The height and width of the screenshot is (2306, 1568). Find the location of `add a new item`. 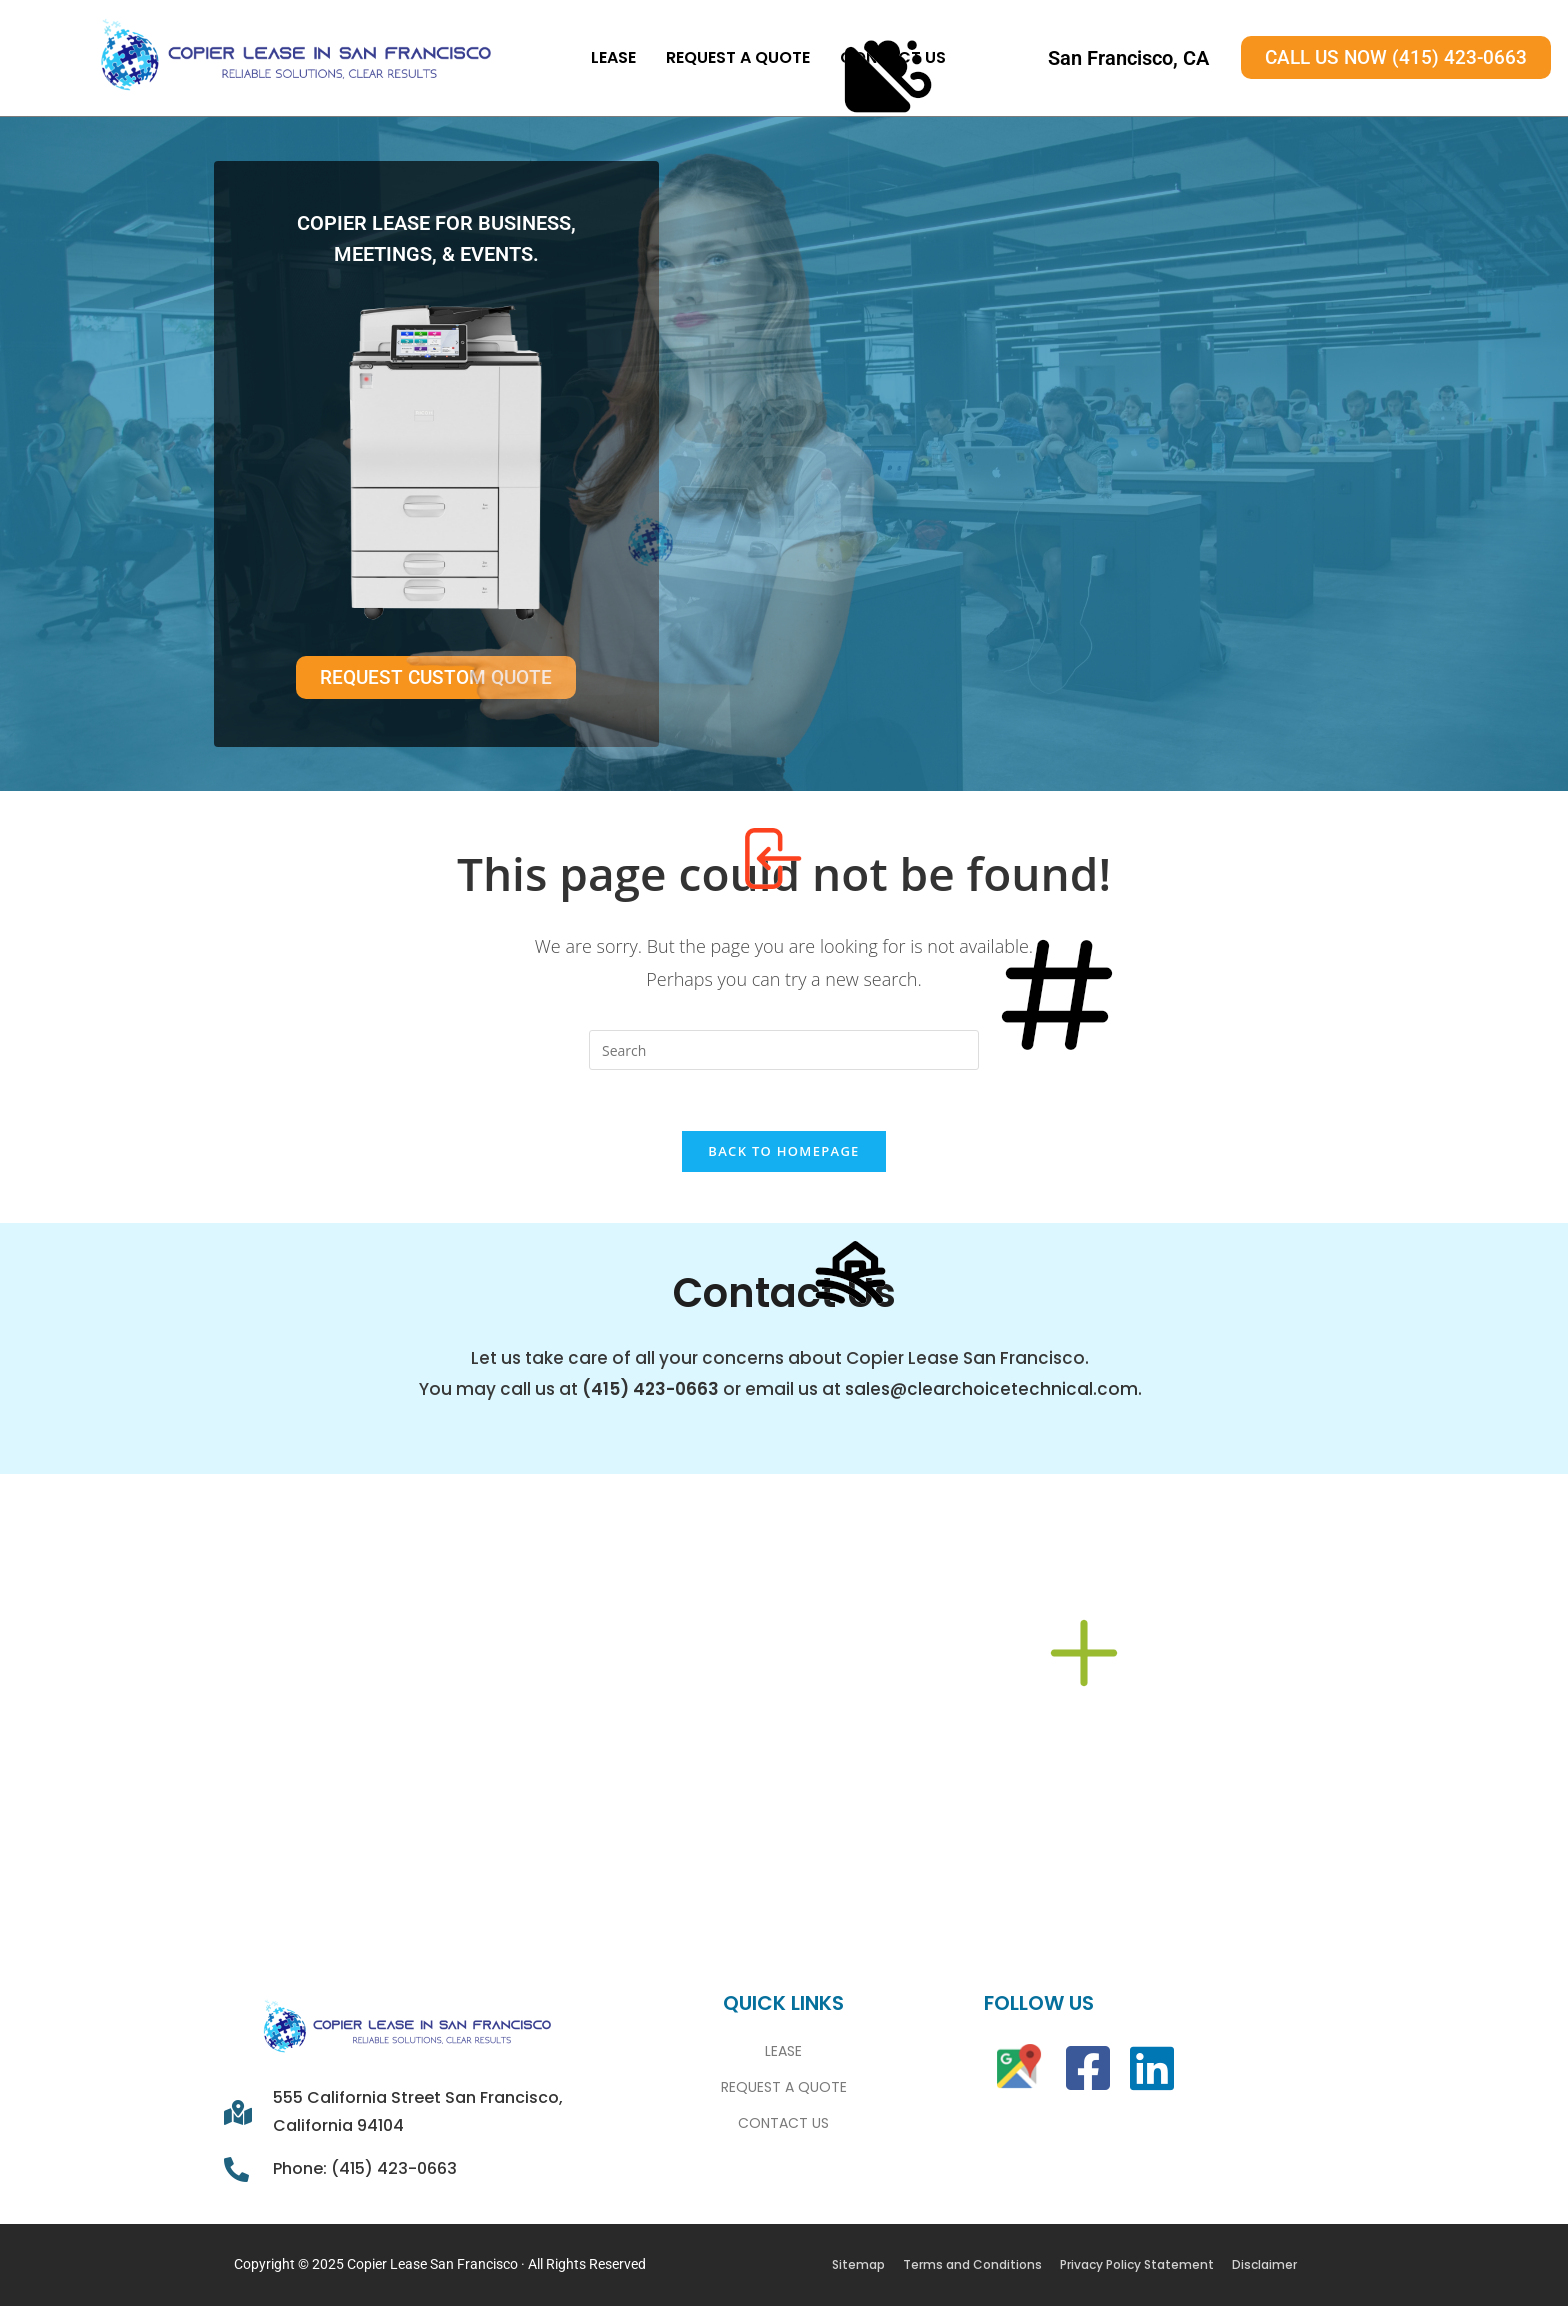

add a new item is located at coordinates (1084, 1653).